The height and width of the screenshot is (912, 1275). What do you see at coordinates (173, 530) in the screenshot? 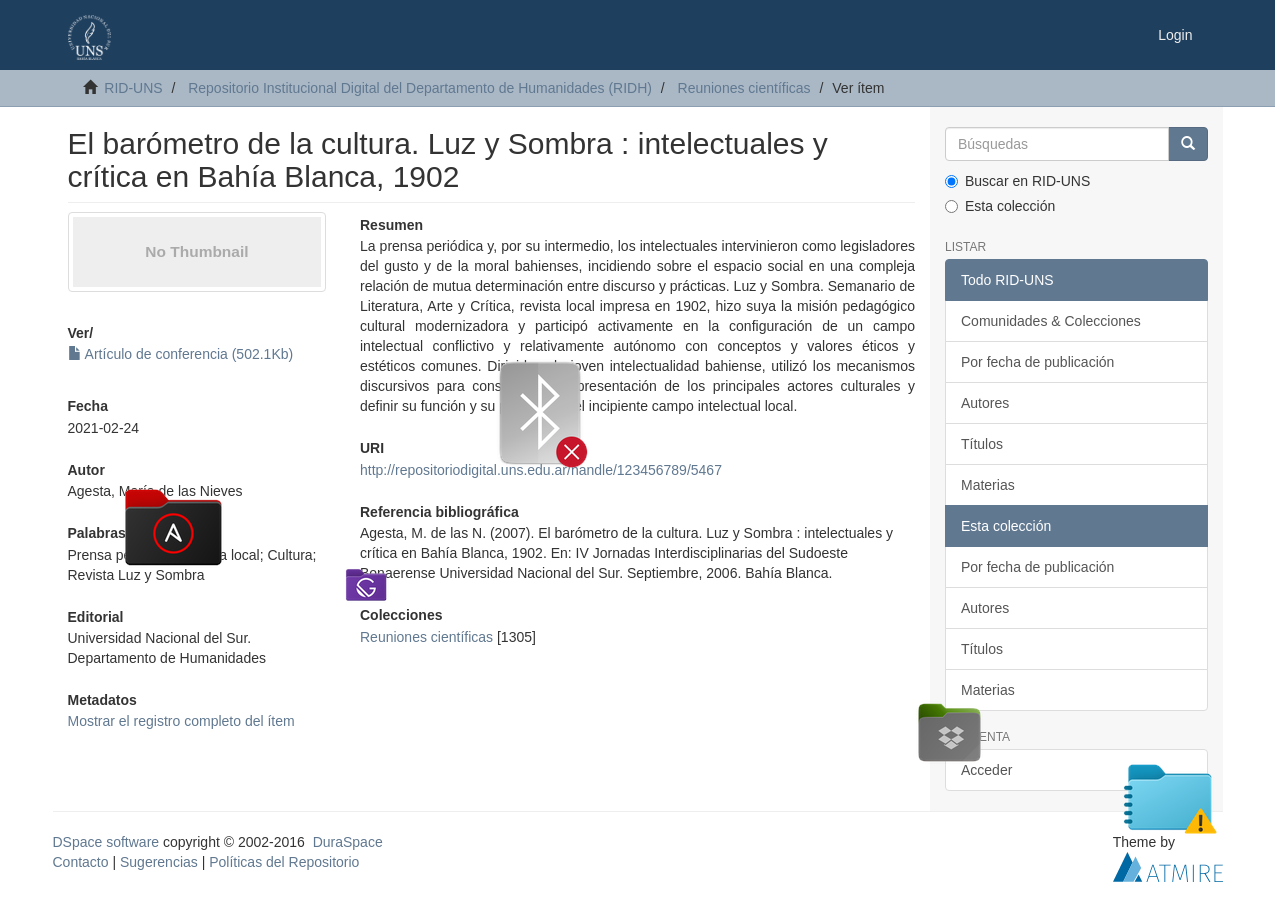
I see `folder containing ansible automation files` at bounding box center [173, 530].